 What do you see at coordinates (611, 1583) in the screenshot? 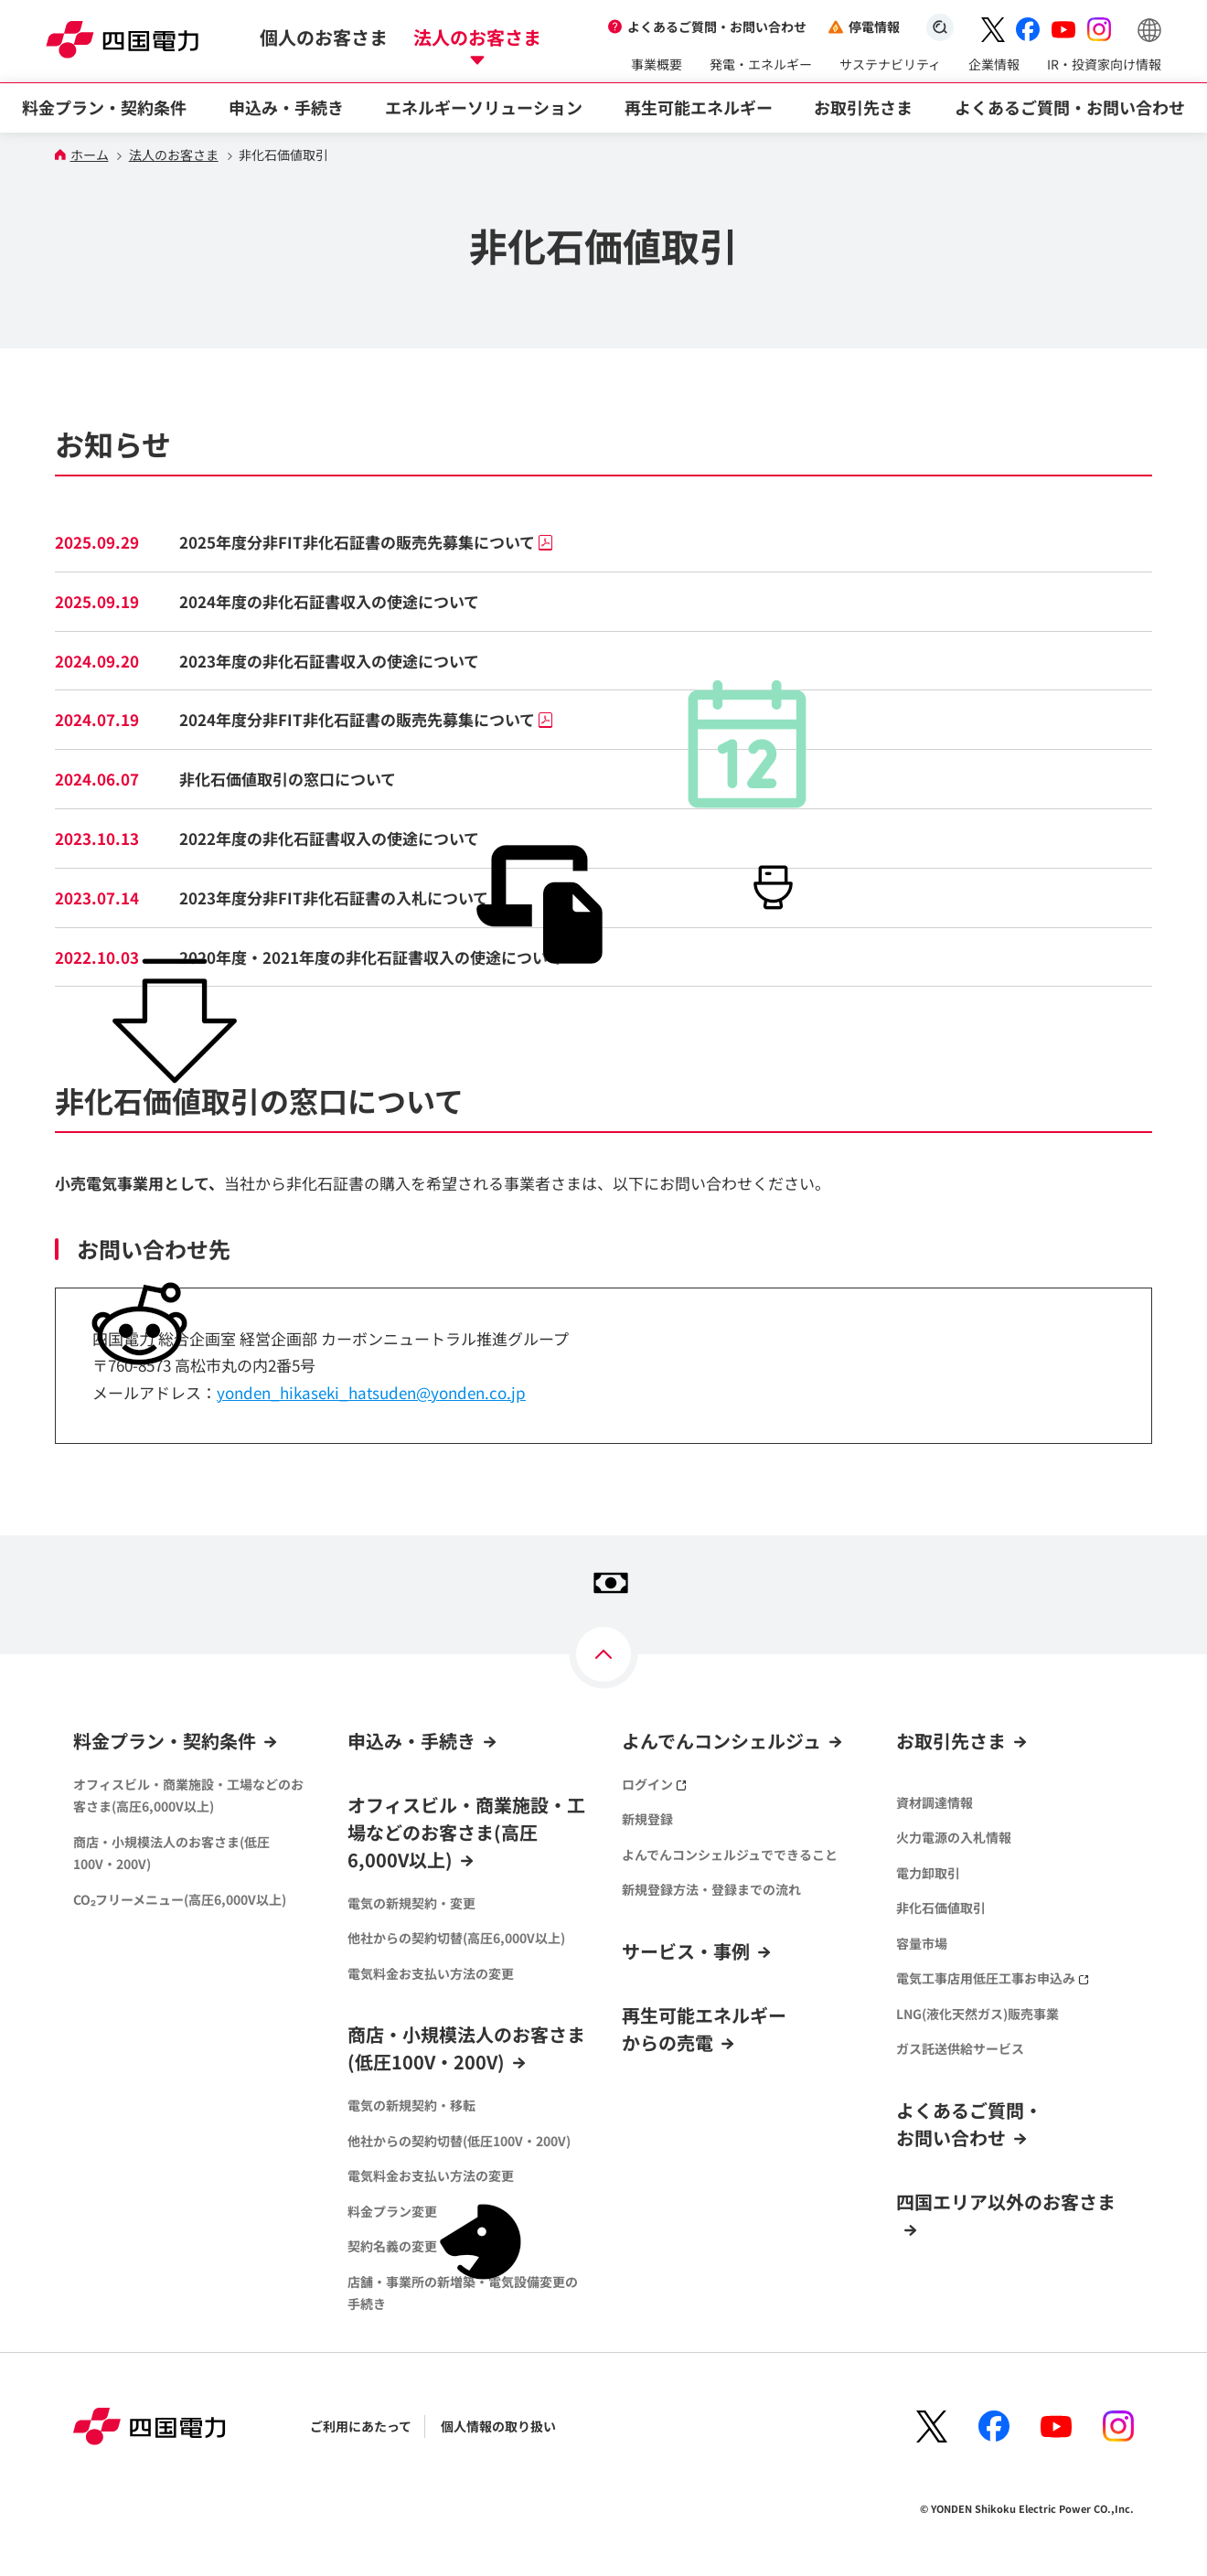
I see `view your account balance` at bounding box center [611, 1583].